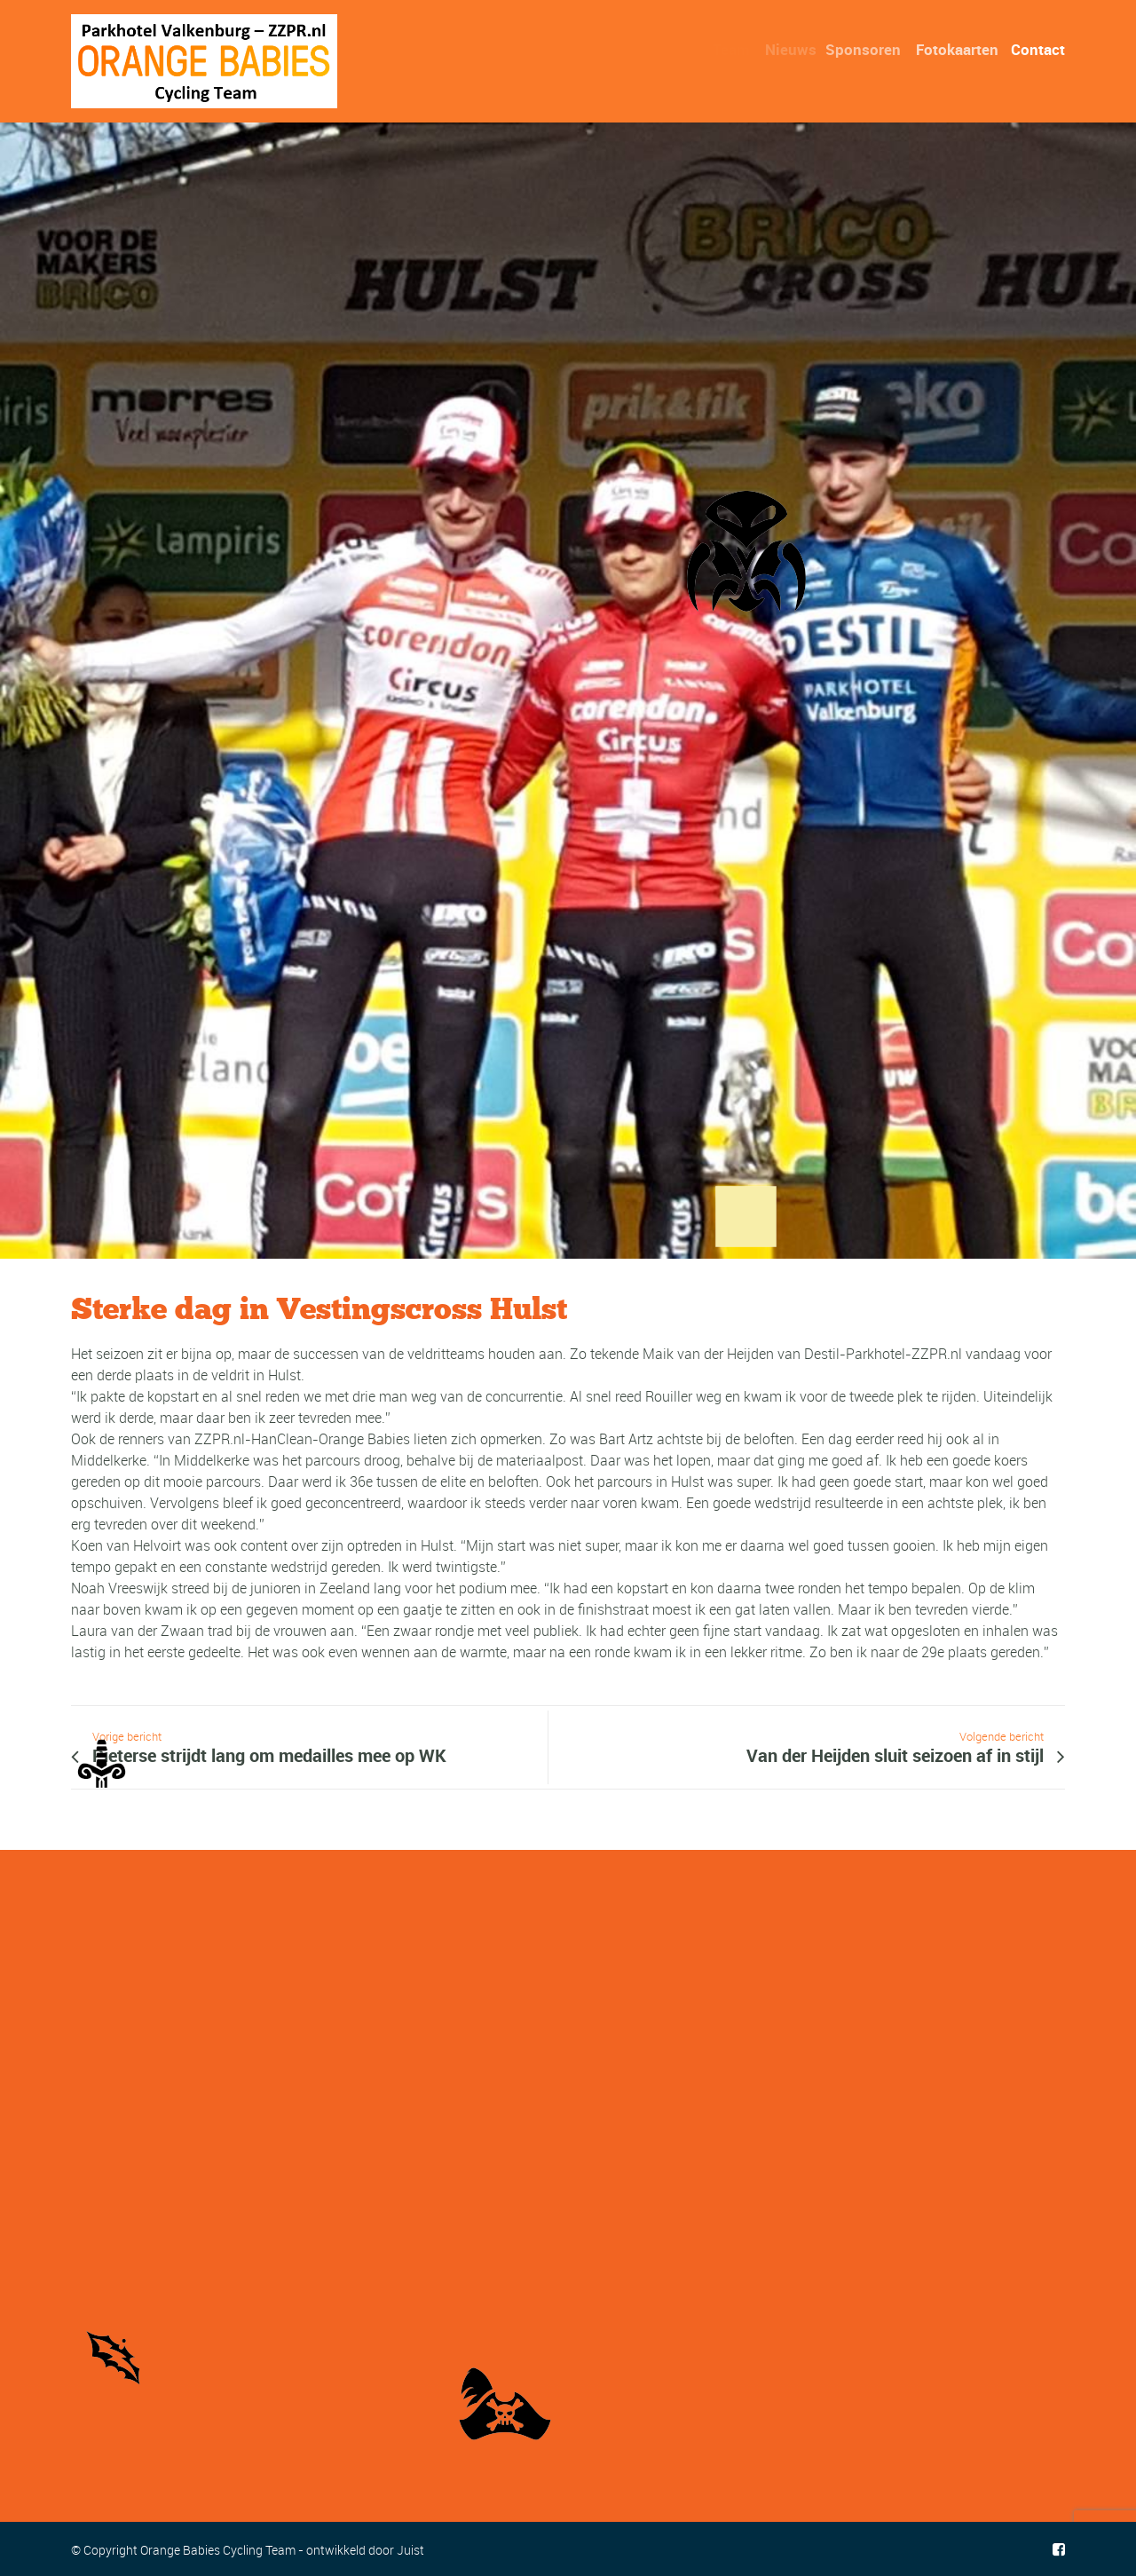 This screenshot has height=2576, width=1136. Describe the element at coordinates (505, 2404) in the screenshot. I see `select pirate character or theme` at that location.